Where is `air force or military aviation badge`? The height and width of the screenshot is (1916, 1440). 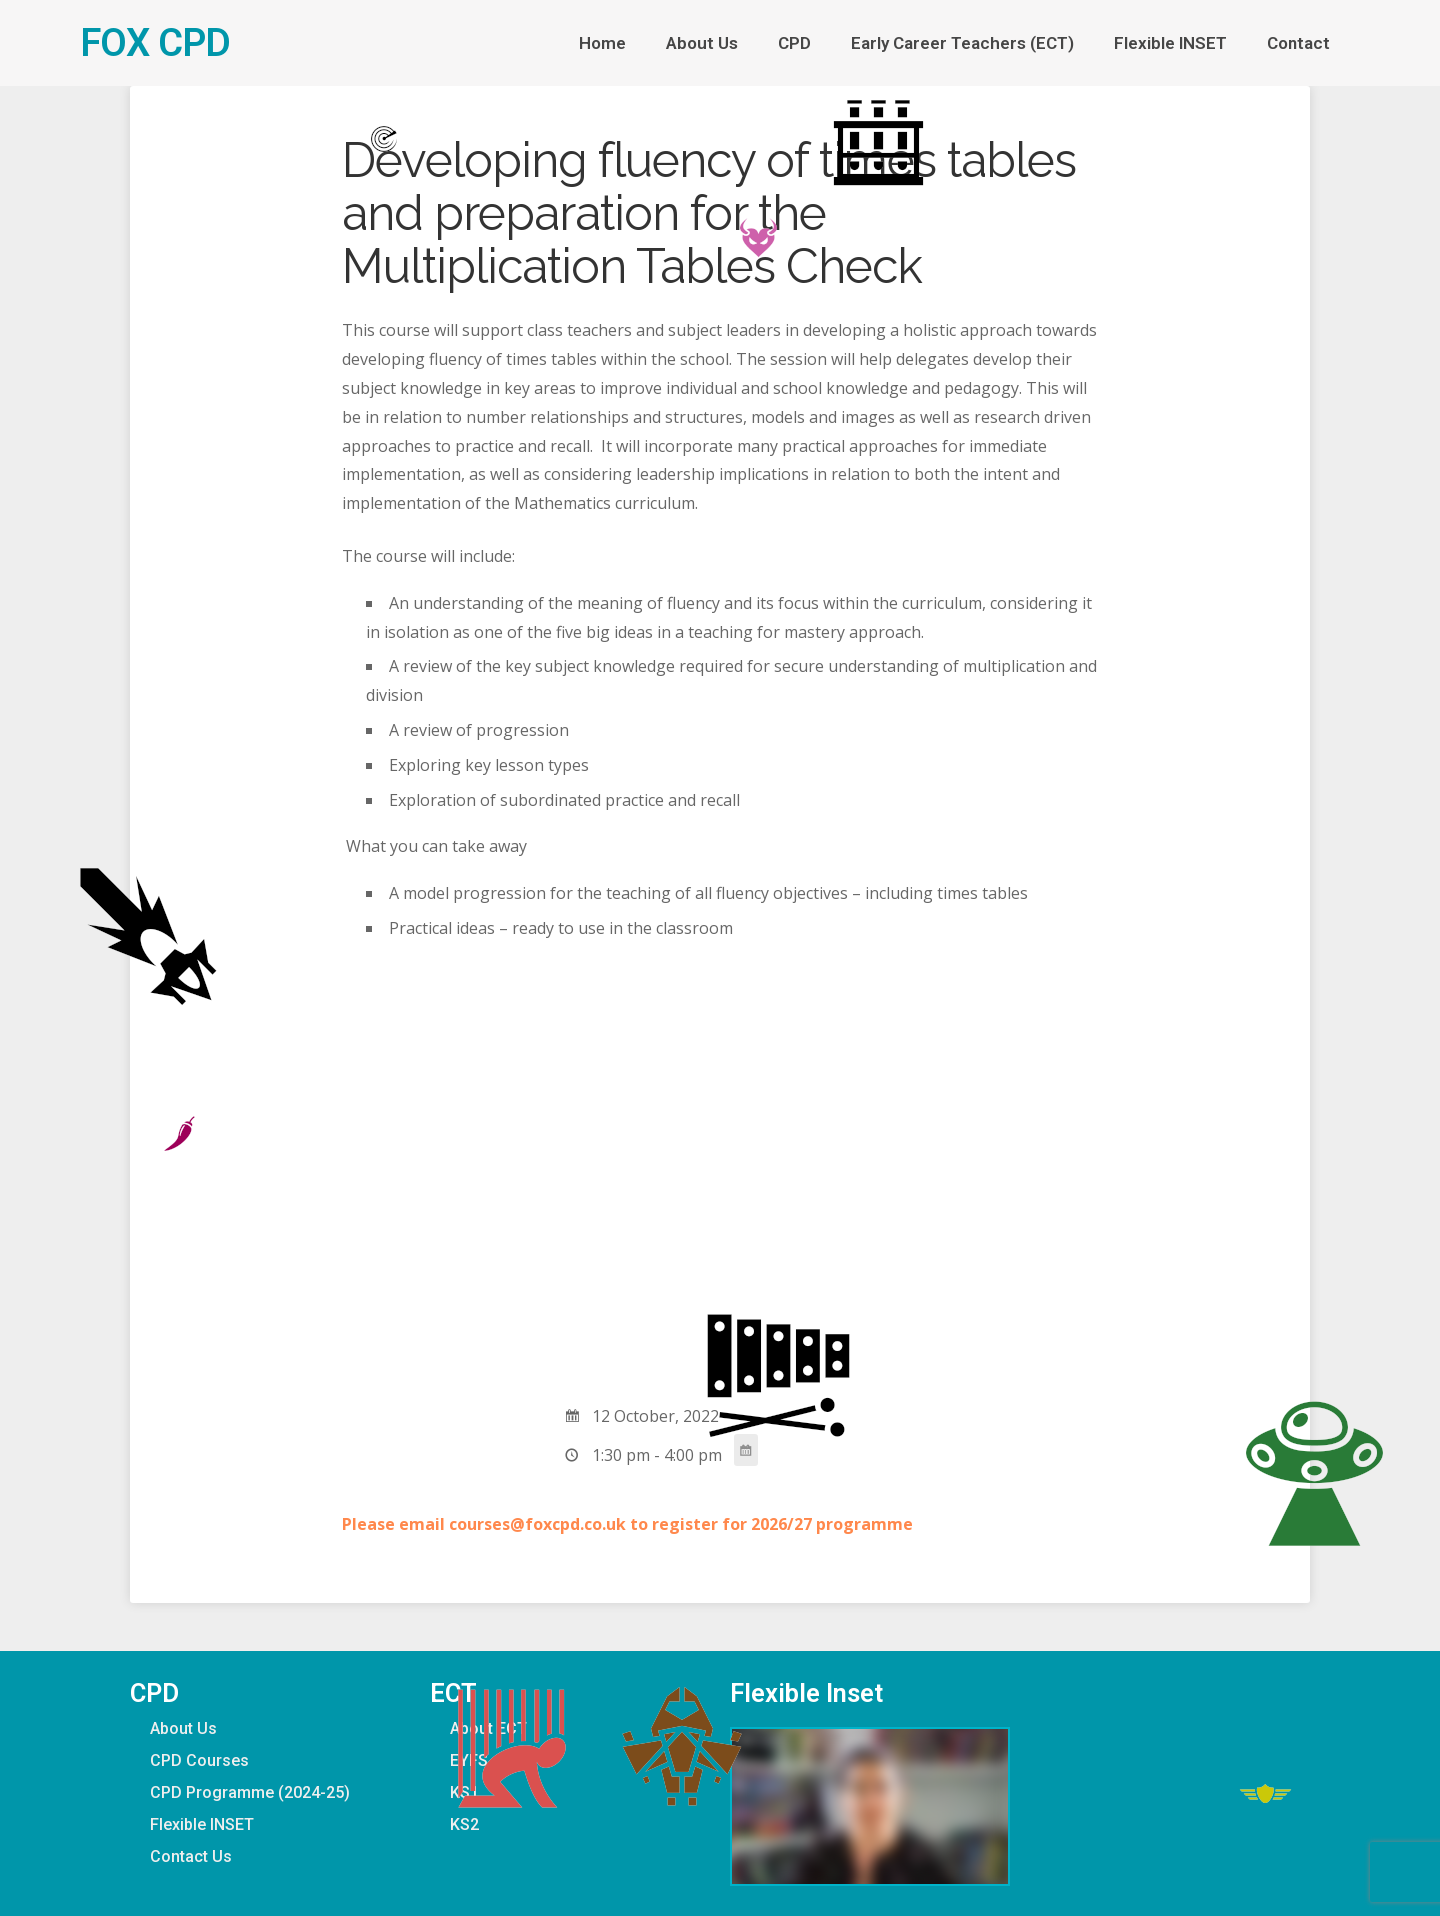
air force or military aviation badge is located at coordinates (1265, 1793).